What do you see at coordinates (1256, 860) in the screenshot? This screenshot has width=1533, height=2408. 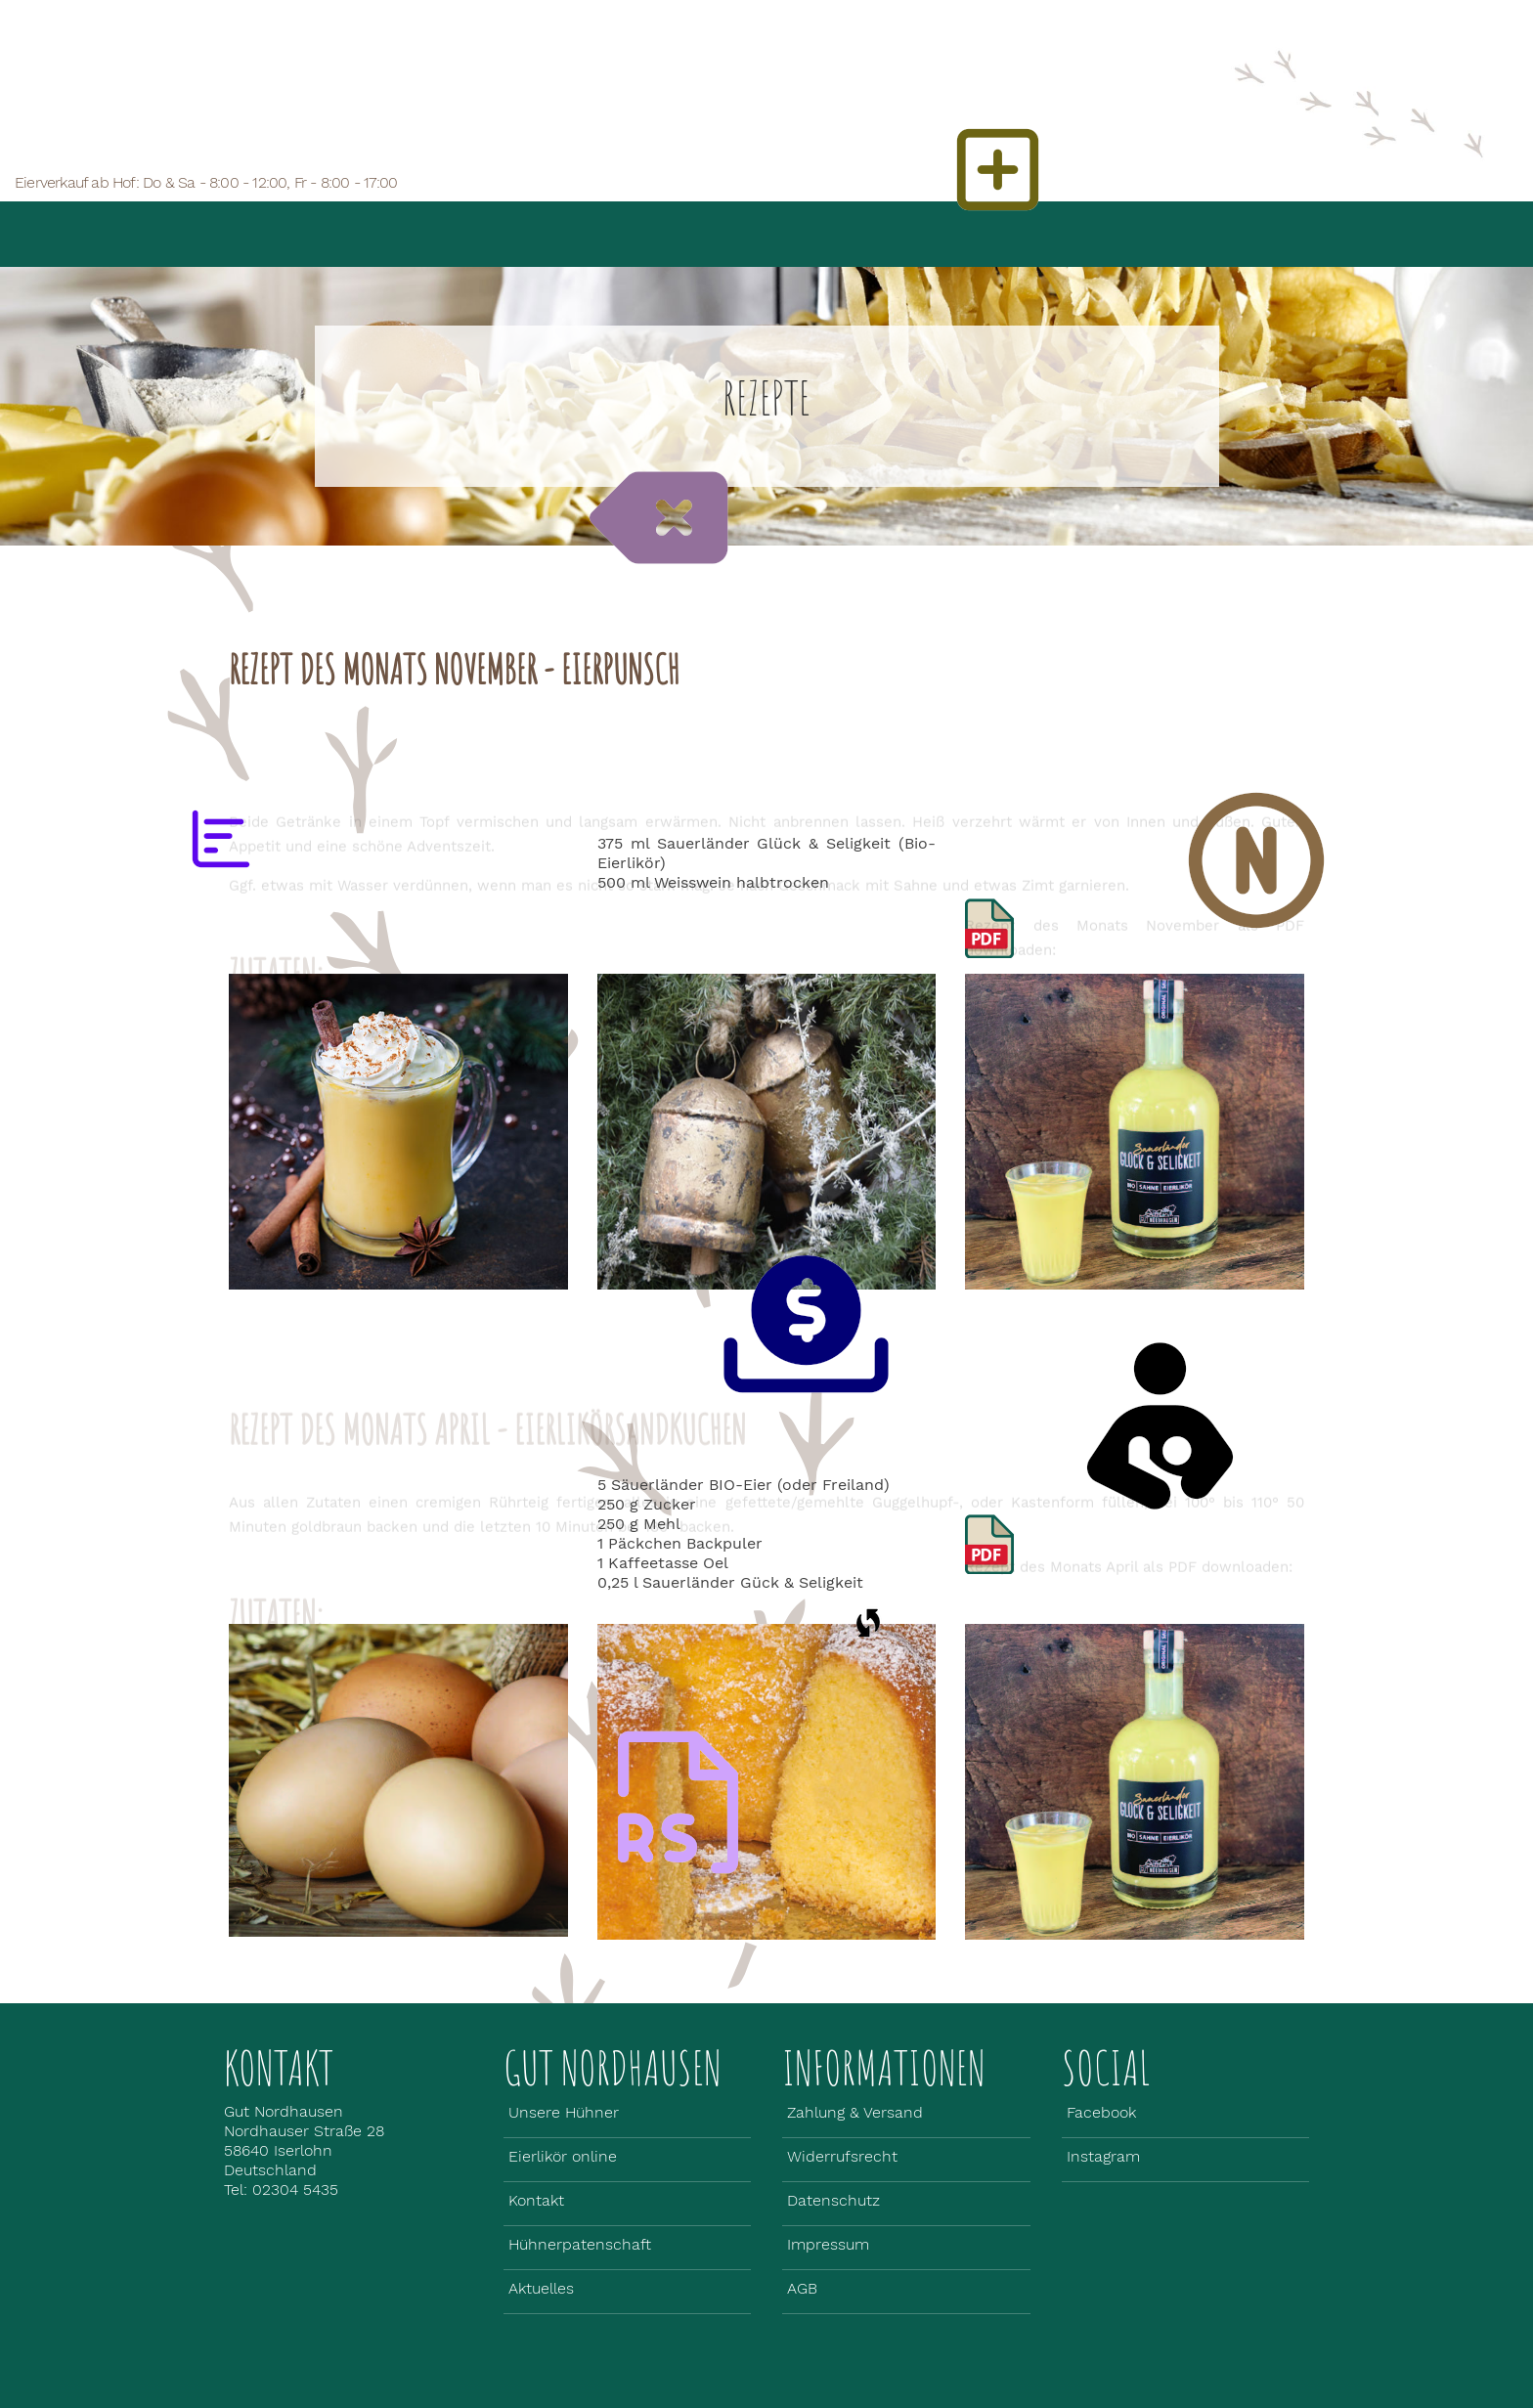 I see `indicates a north direction marker on a map or compass` at bounding box center [1256, 860].